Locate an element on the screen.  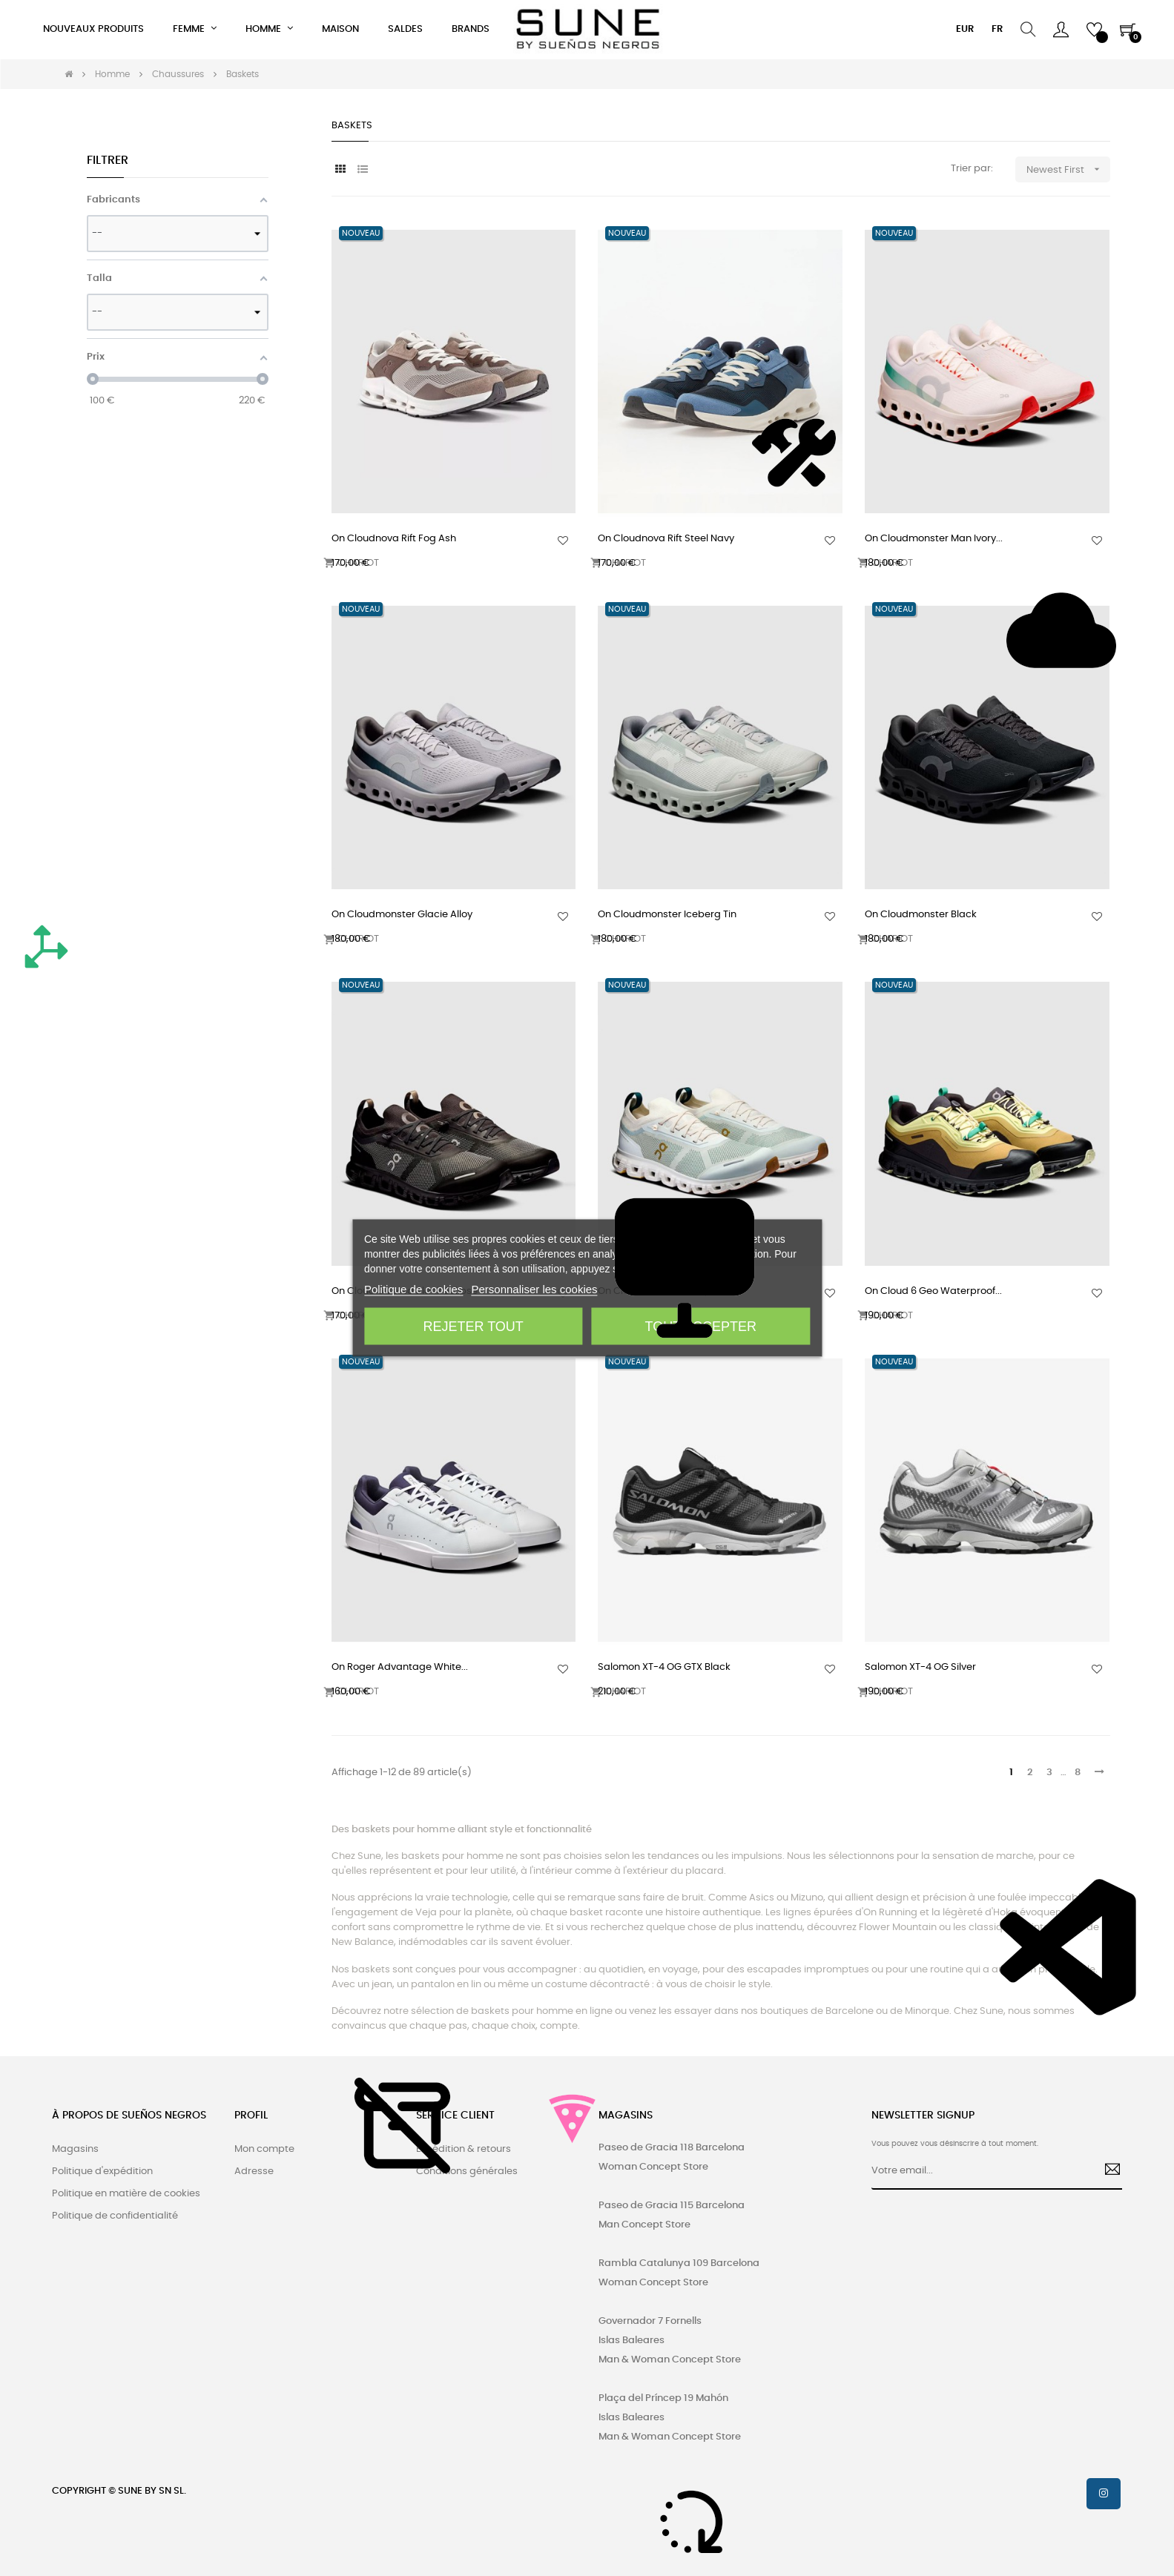
access display or screen settings is located at coordinates (685, 1268).